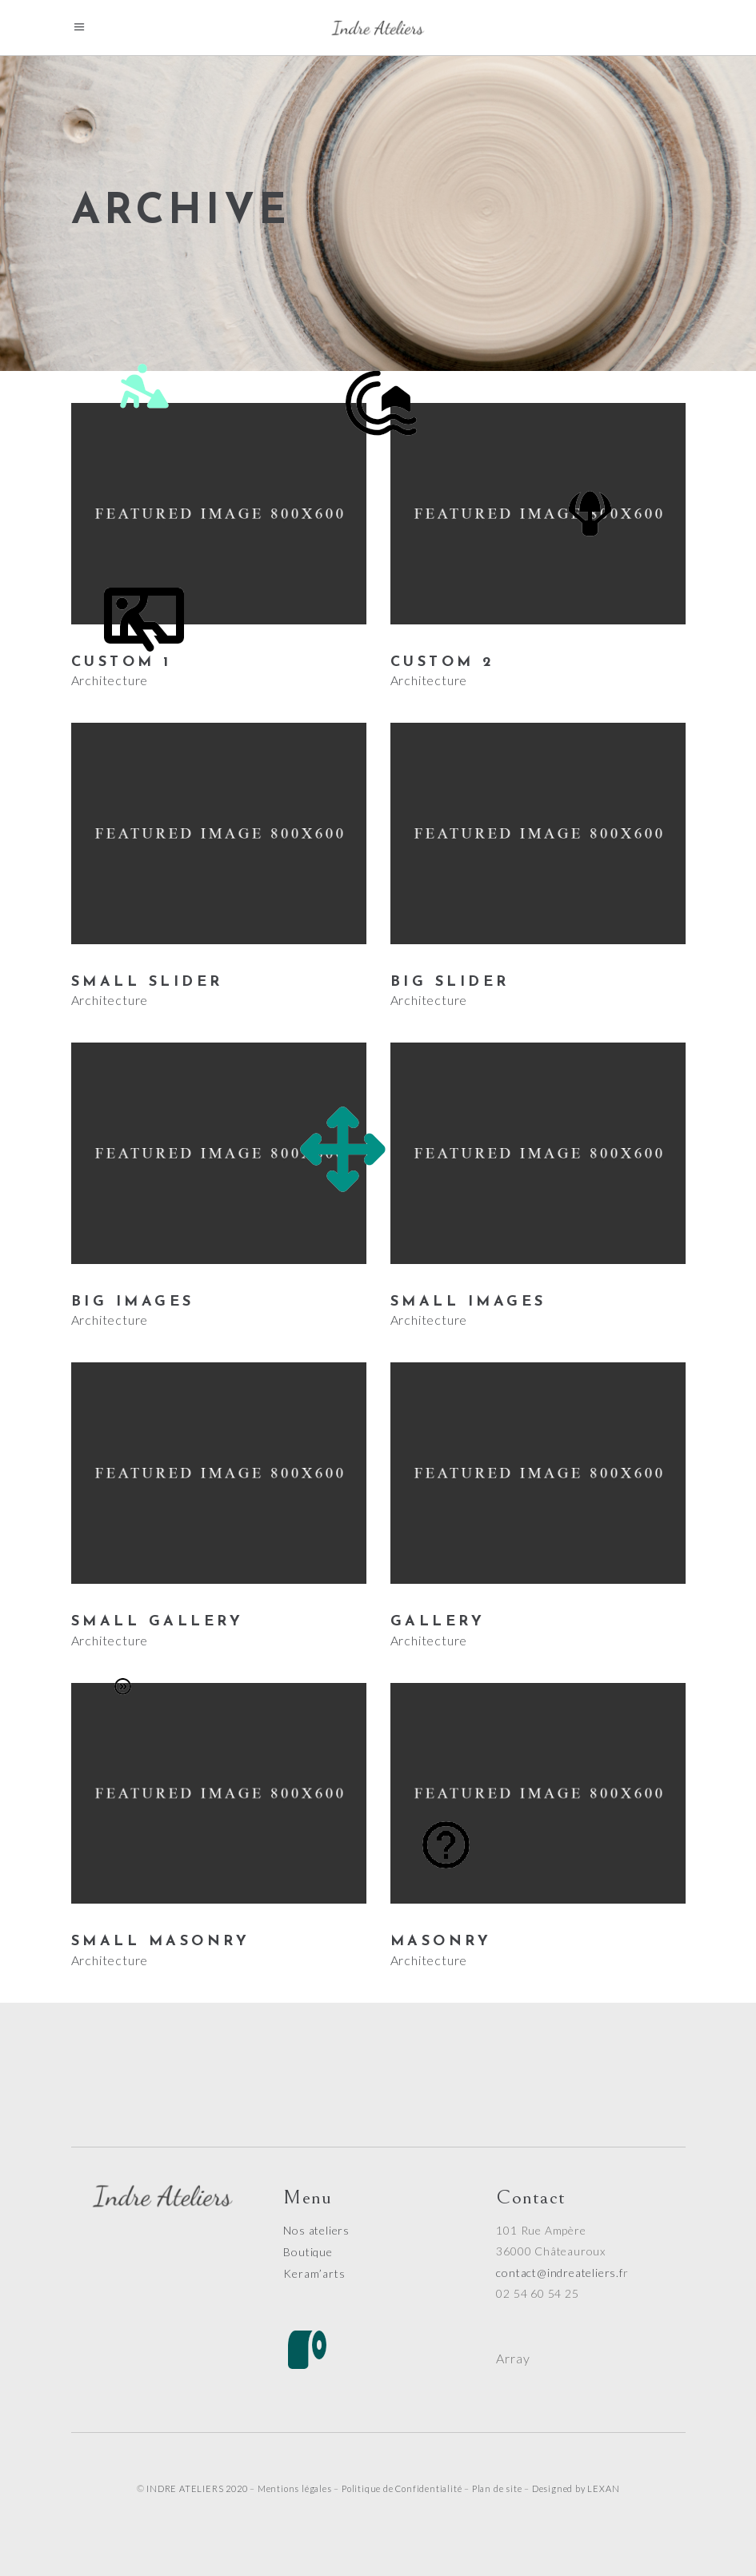 This screenshot has height=2576, width=756. What do you see at coordinates (446, 1844) in the screenshot?
I see `access help or support options` at bounding box center [446, 1844].